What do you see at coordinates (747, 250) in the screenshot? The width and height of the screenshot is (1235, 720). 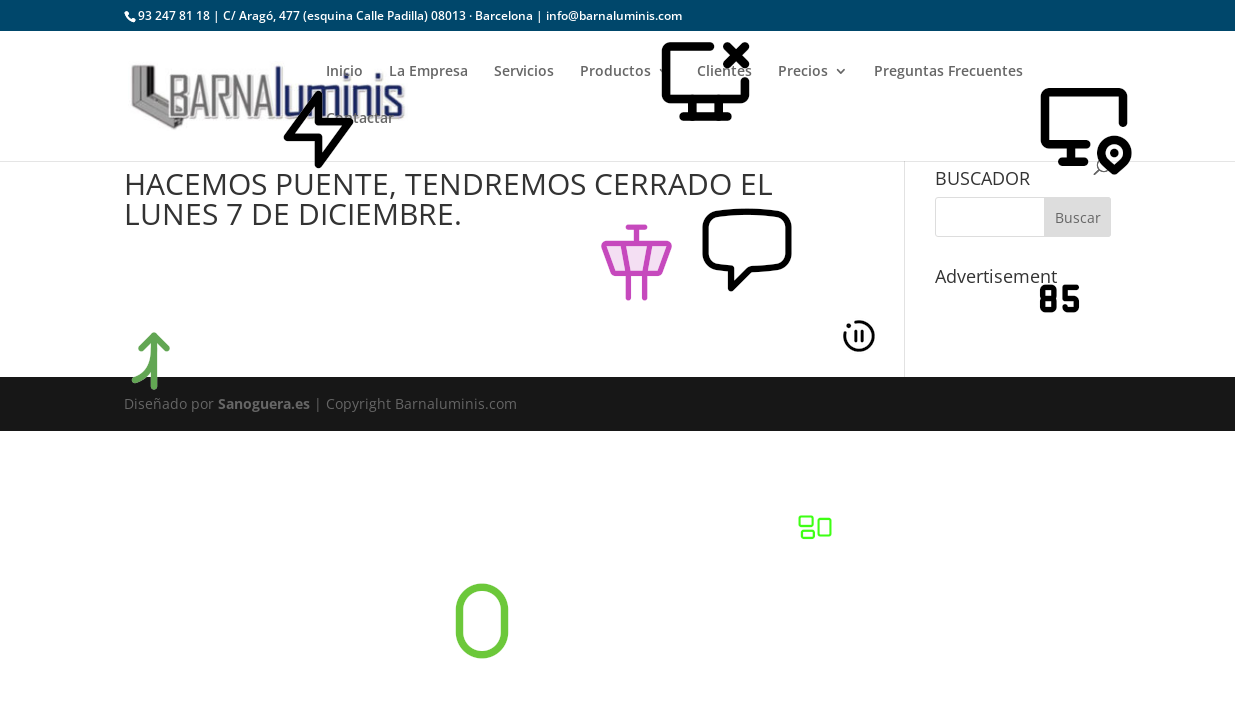 I see `open chat or messaging` at bounding box center [747, 250].